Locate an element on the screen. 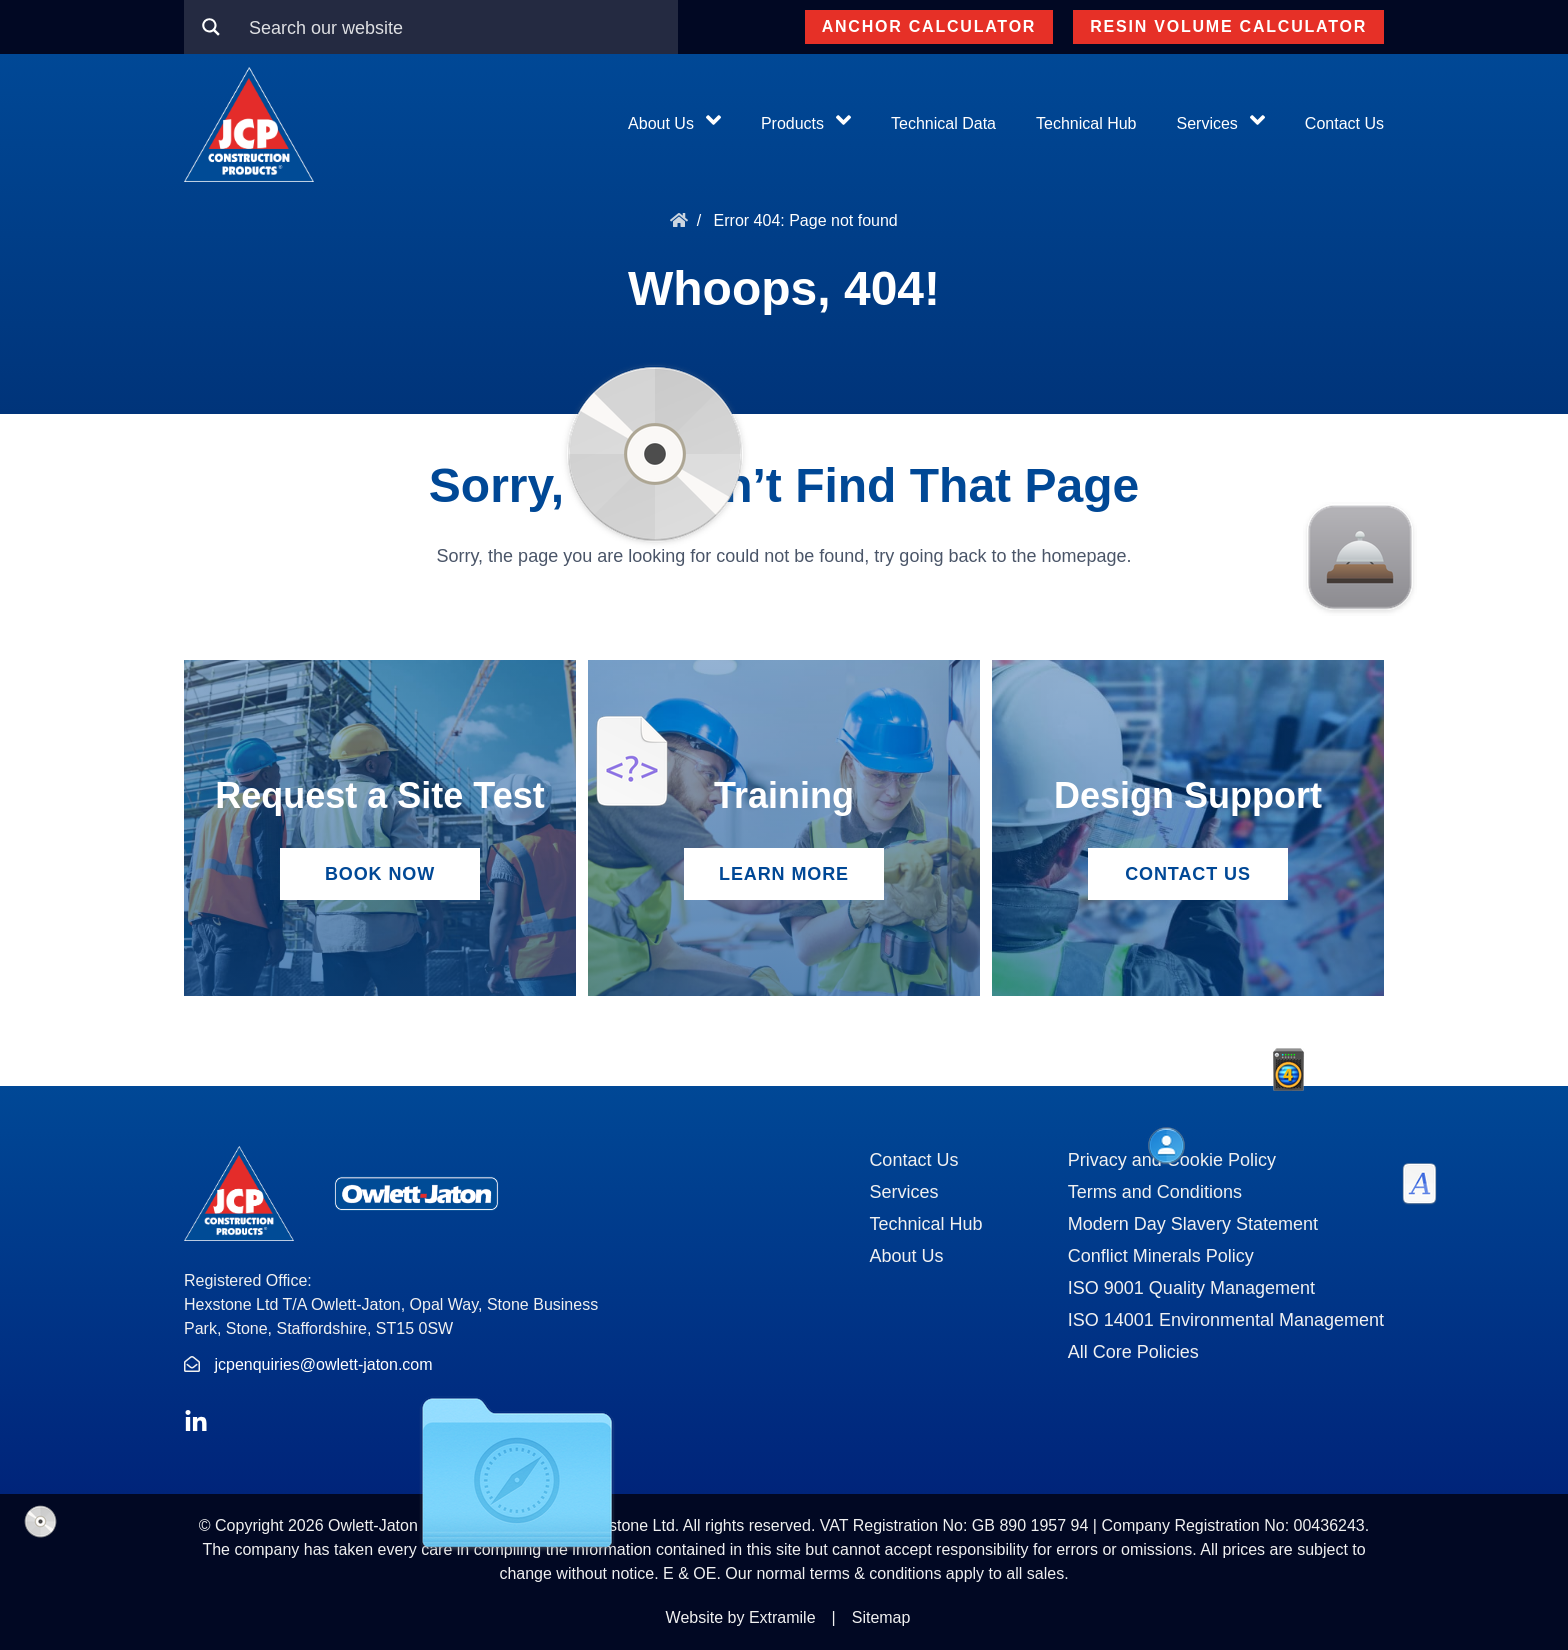 The width and height of the screenshot is (1568, 1650). access your local web server files is located at coordinates (517, 1473).